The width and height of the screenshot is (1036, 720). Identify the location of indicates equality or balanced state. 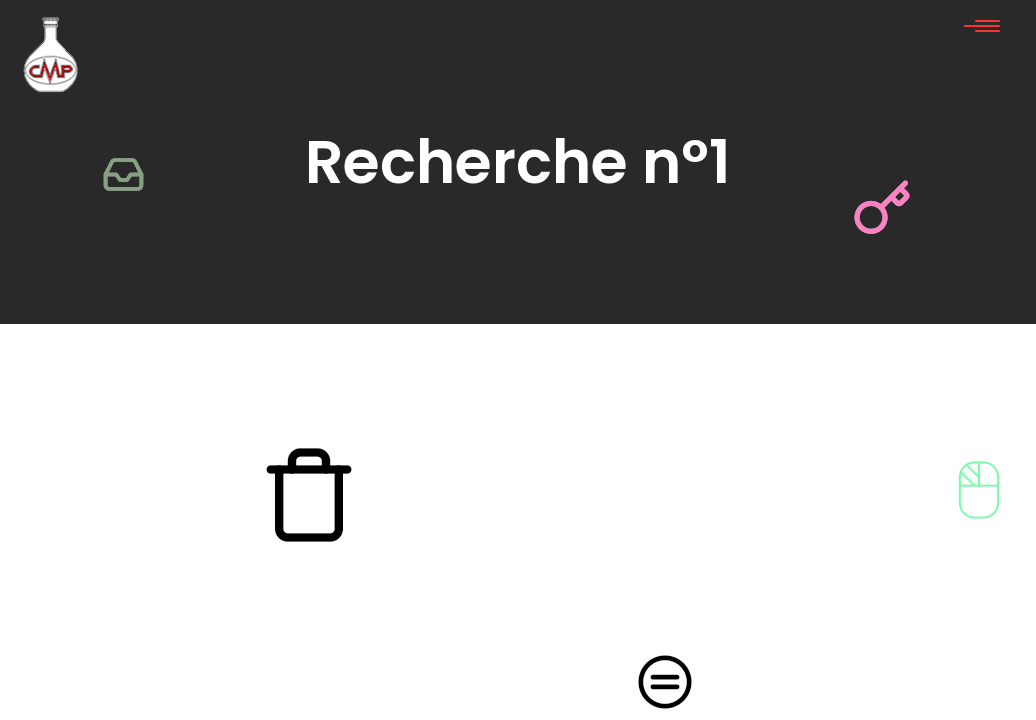
(665, 682).